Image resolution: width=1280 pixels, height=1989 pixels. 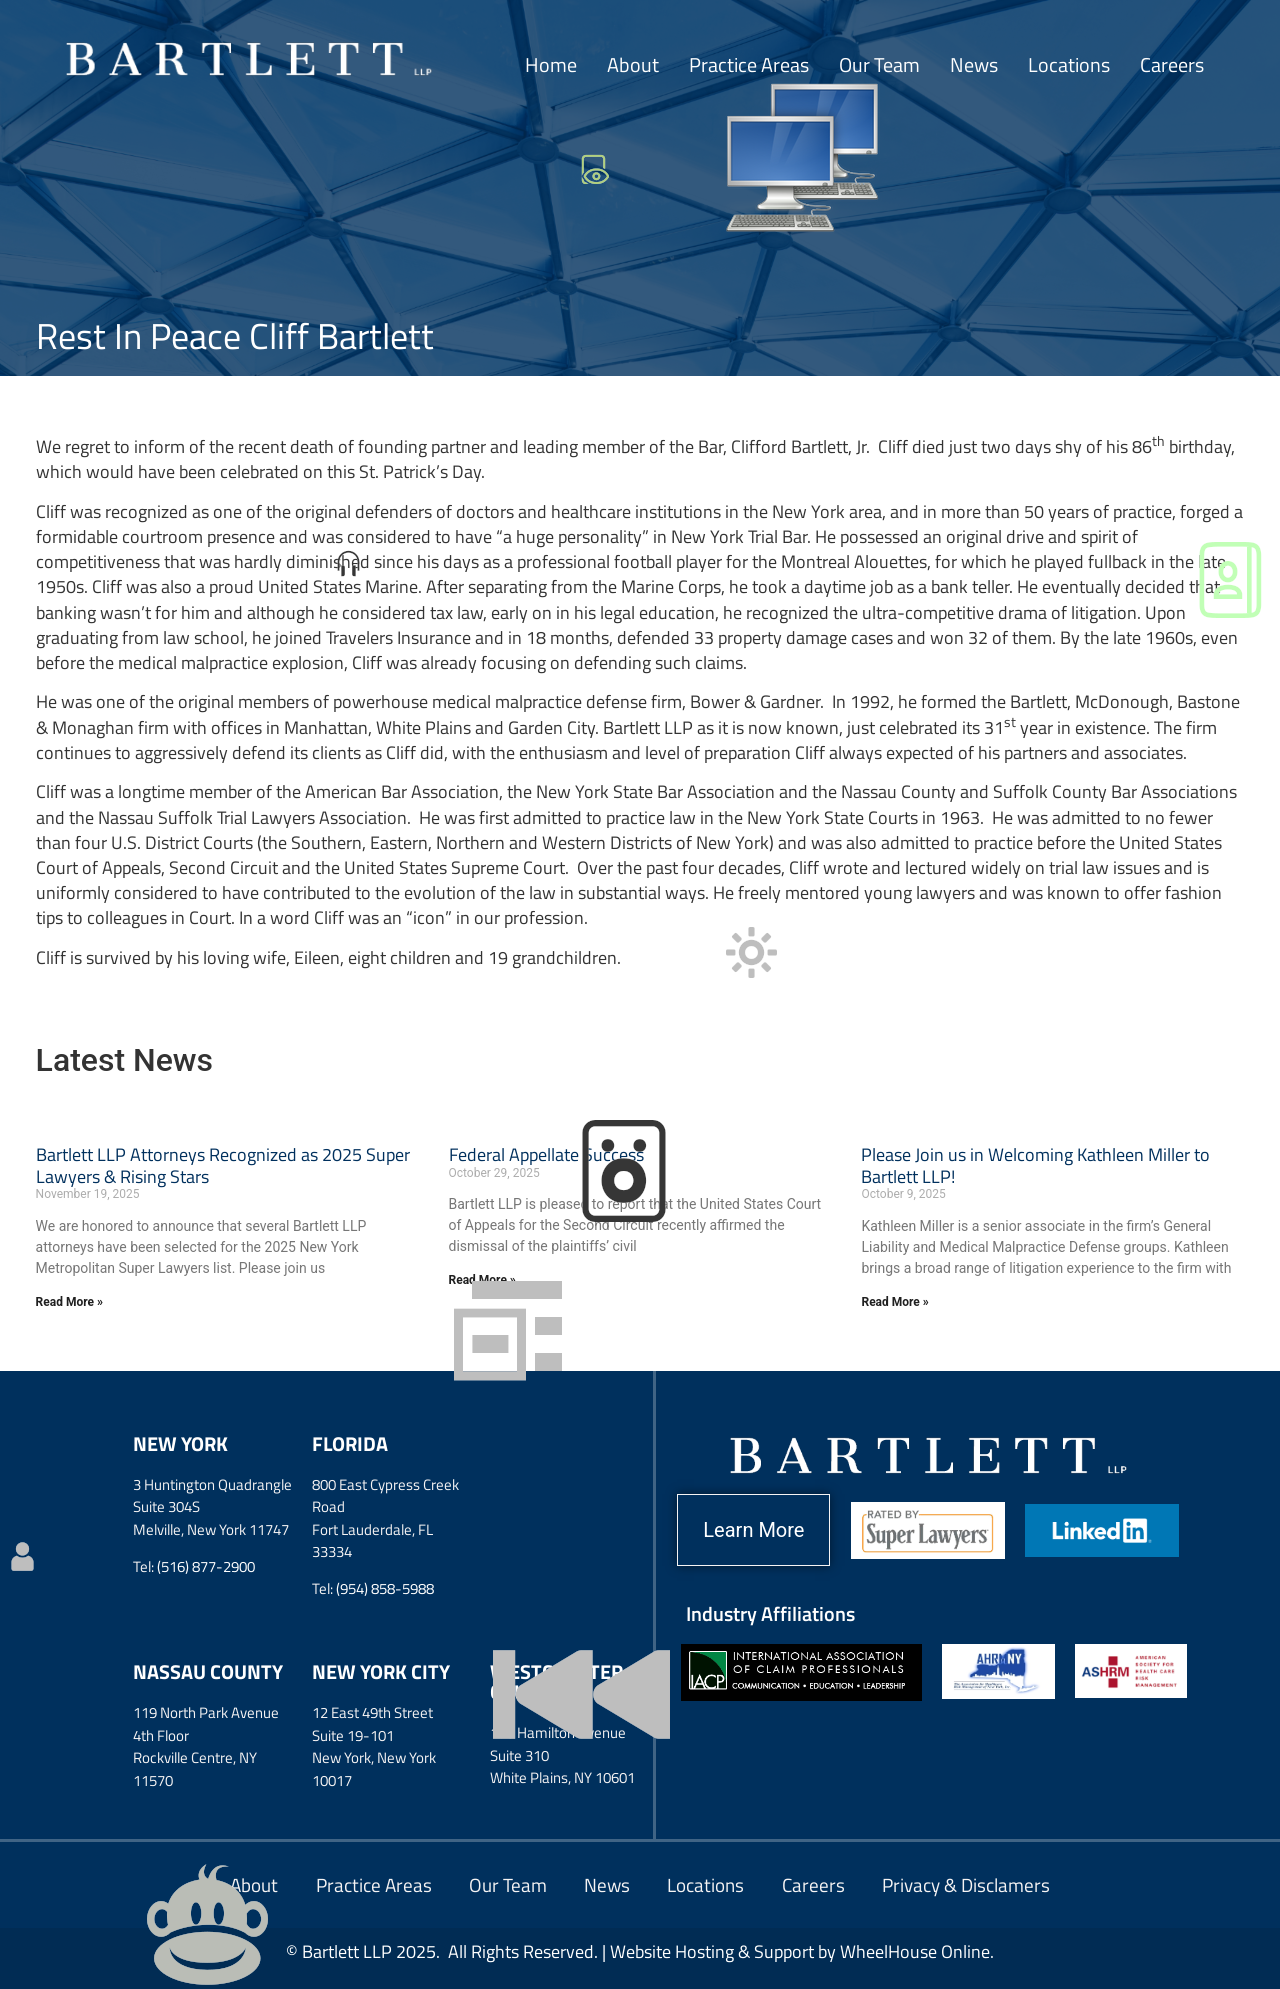 What do you see at coordinates (517, 1326) in the screenshot?
I see `remove all items from the list` at bounding box center [517, 1326].